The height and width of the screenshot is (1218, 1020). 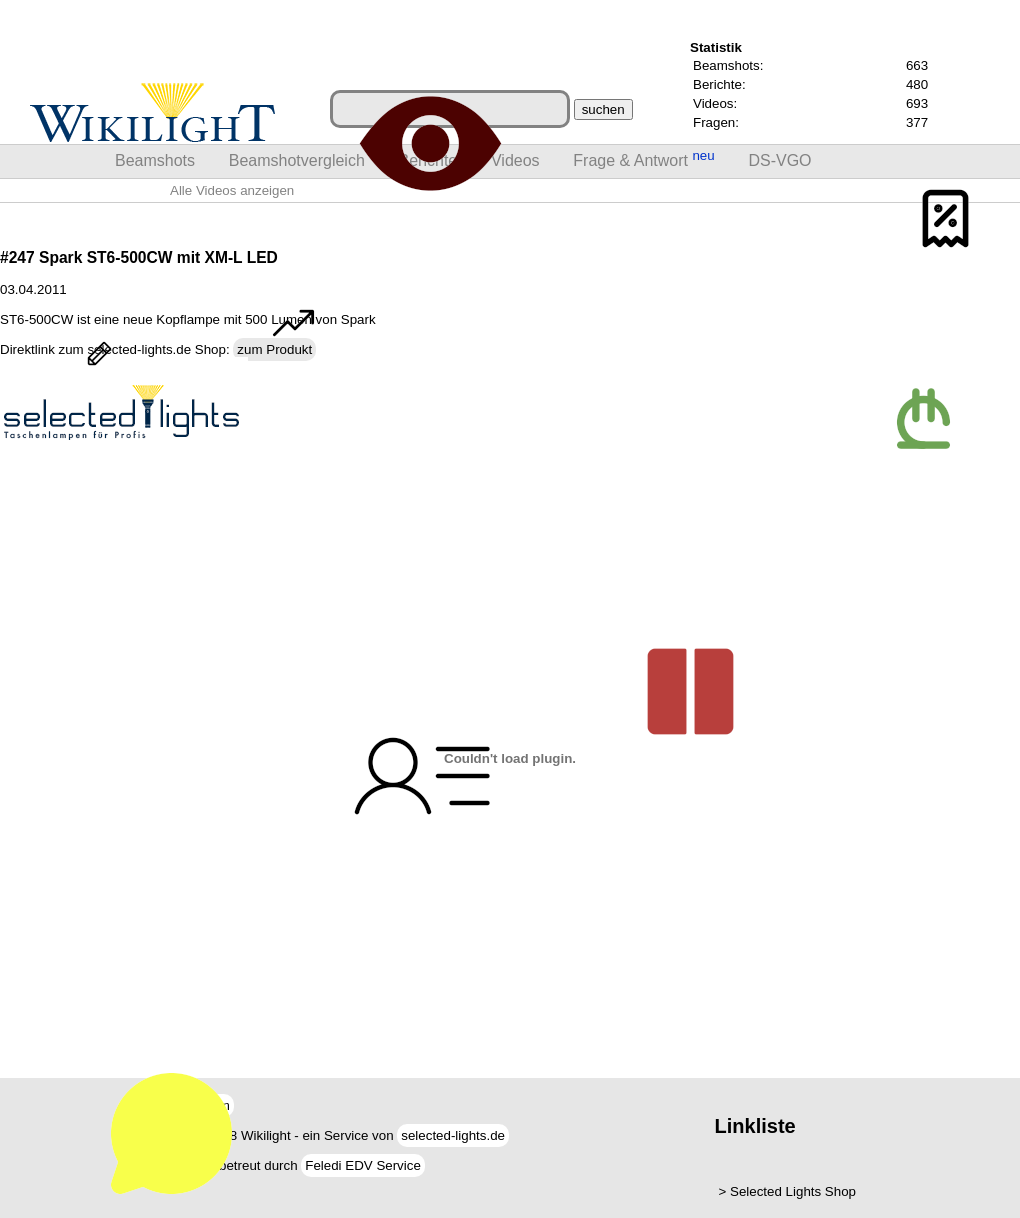 I want to click on indicates Georgian lari currency, so click(x=923, y=418).